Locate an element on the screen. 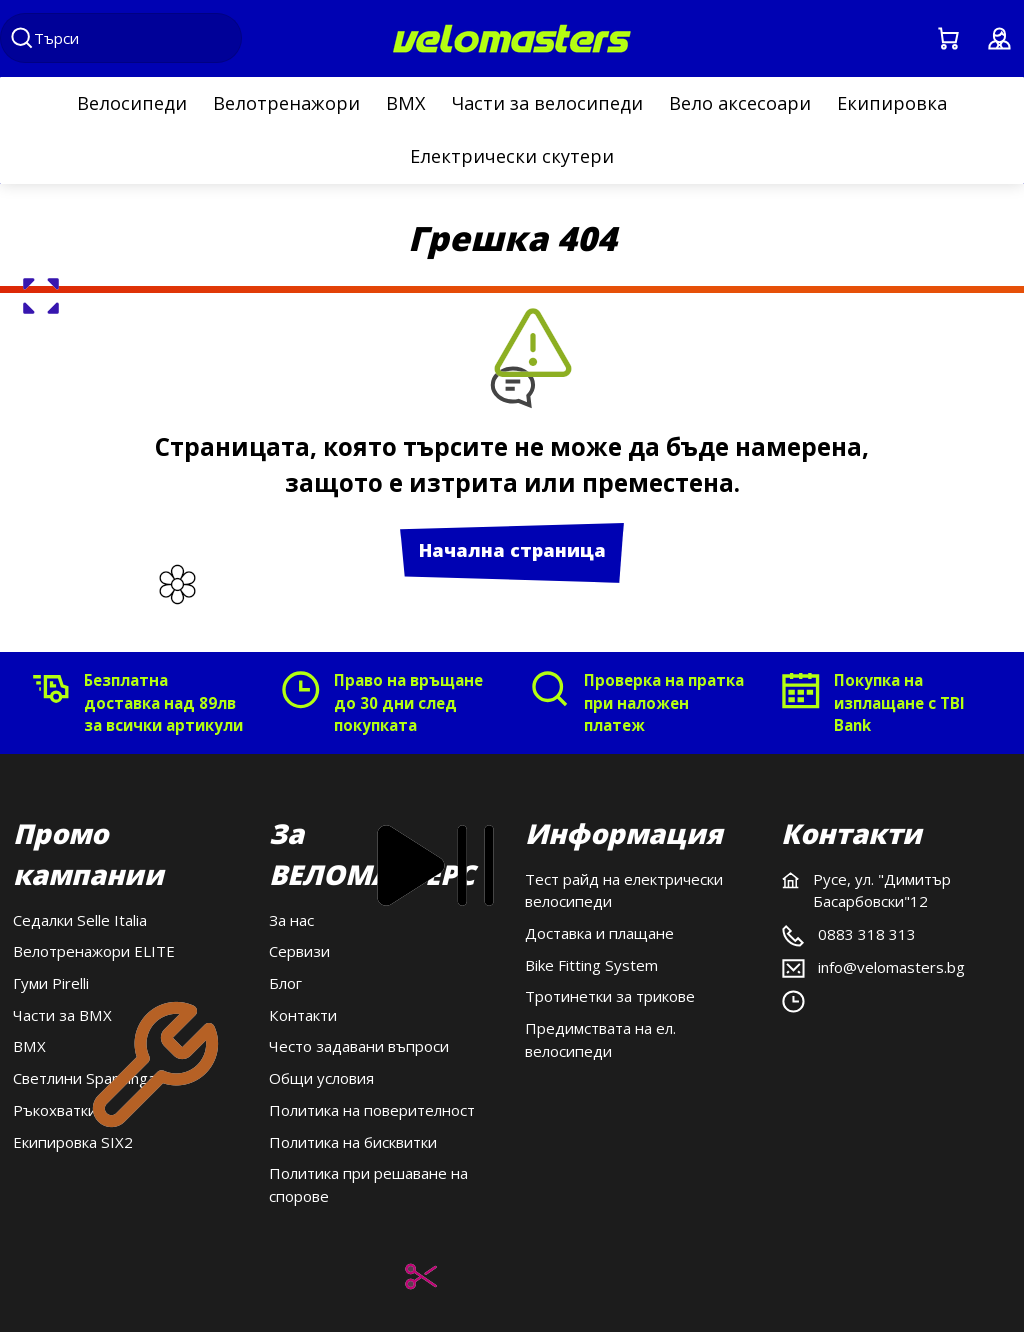  indicates a warning or caution state is located at coordinates (533, 344).